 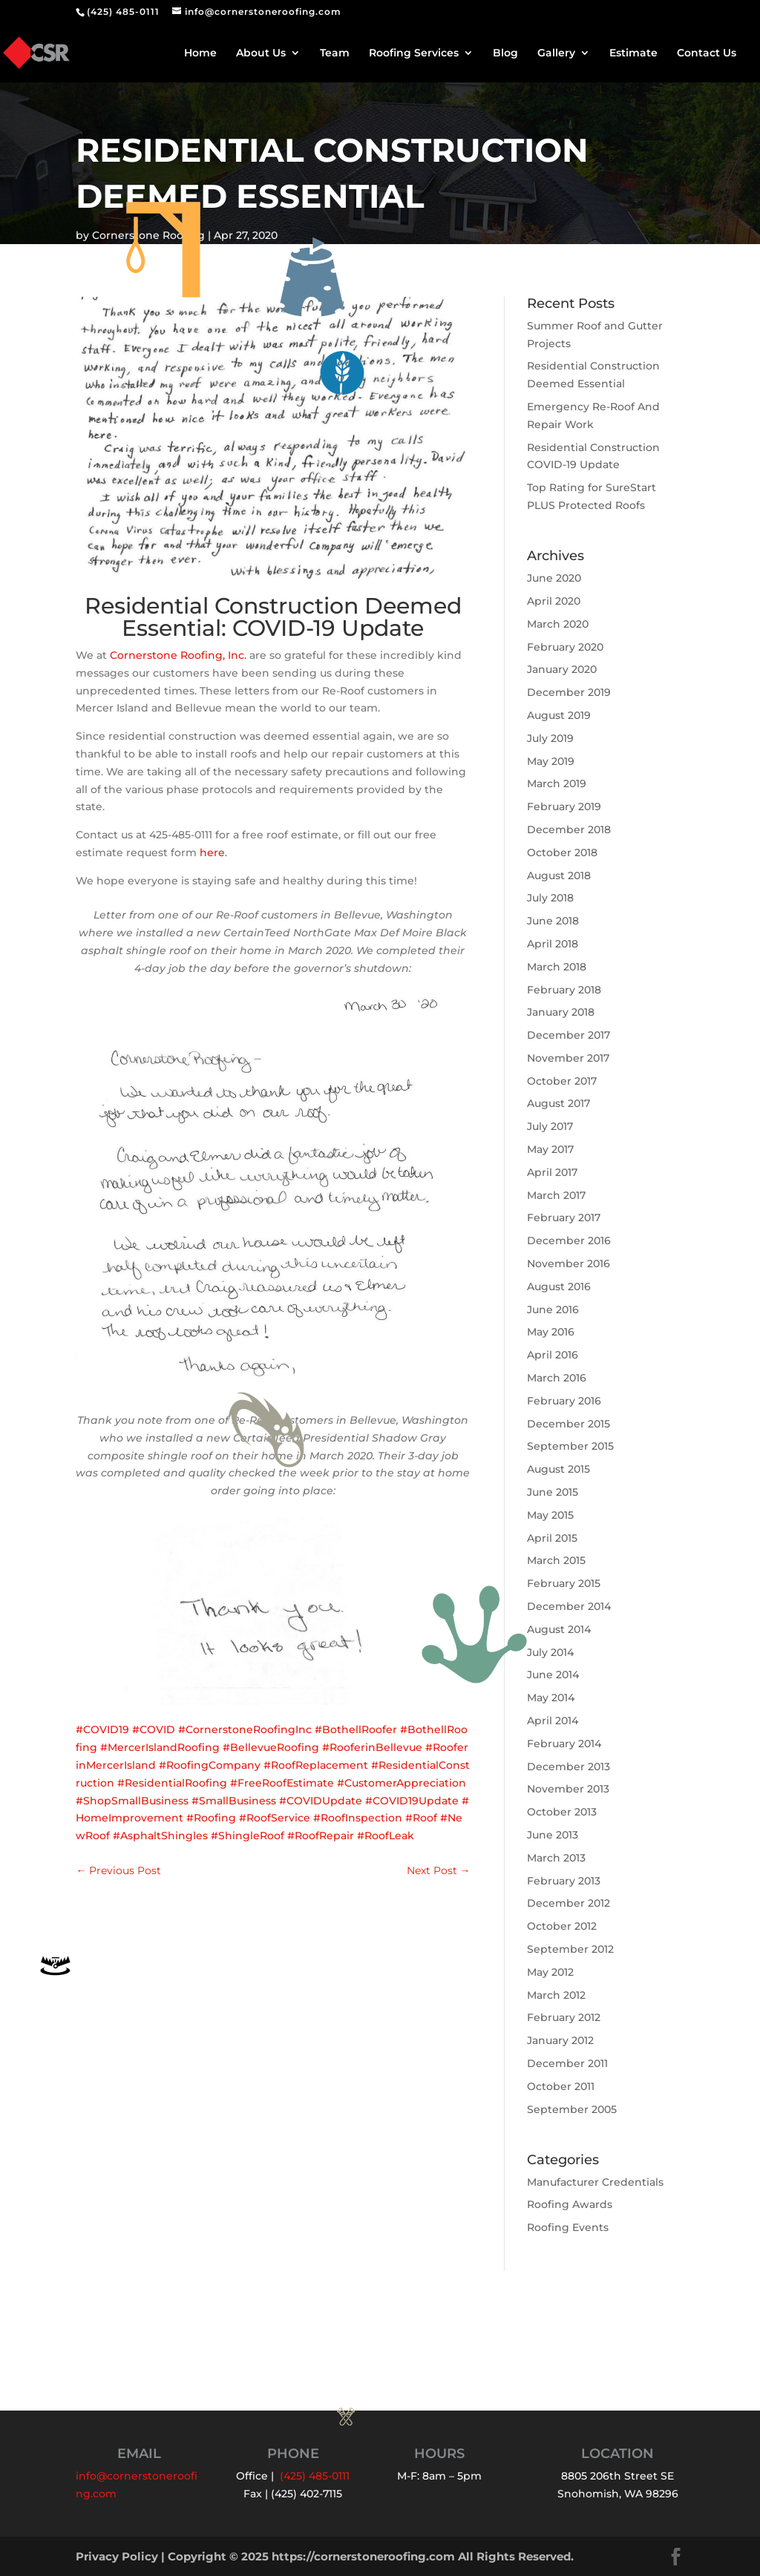 I want to click on access beach or sandbox game mode, so click(x=311, y=276).